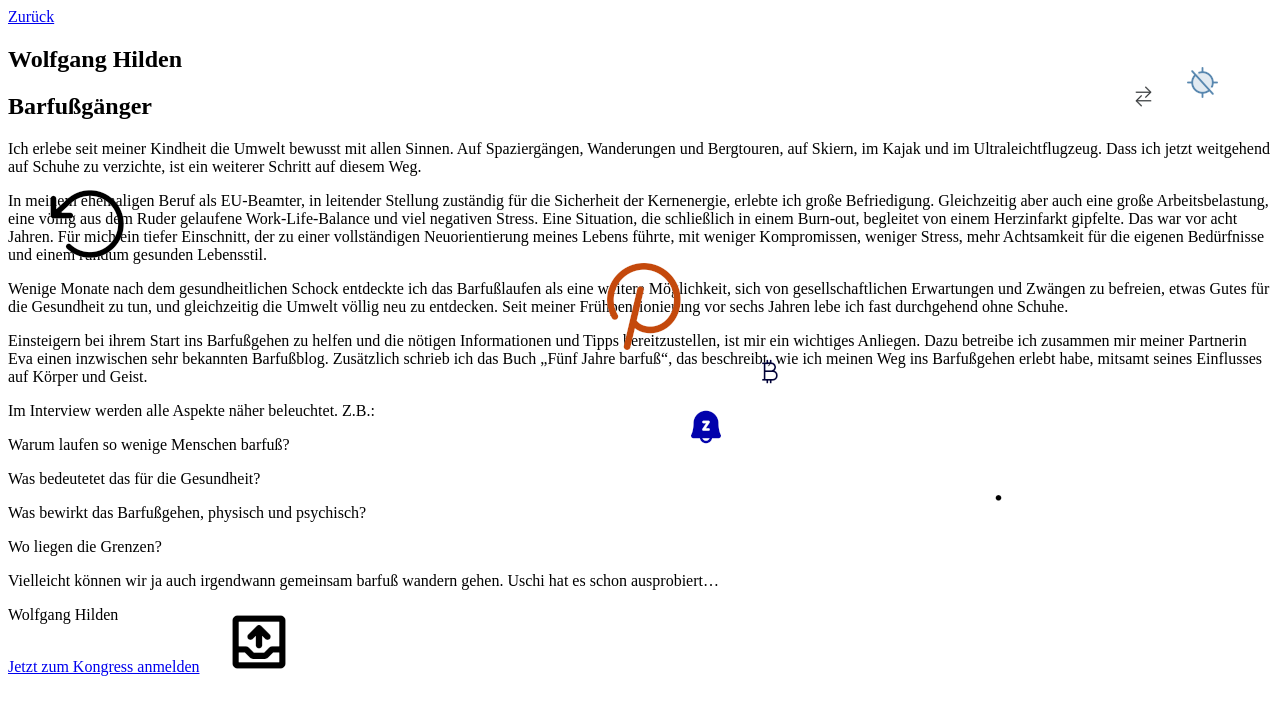  What do you see at coordinates (259, 642) in the screenshot?
I see `upload file to inbox or tray` at bounding box center [259, 642].